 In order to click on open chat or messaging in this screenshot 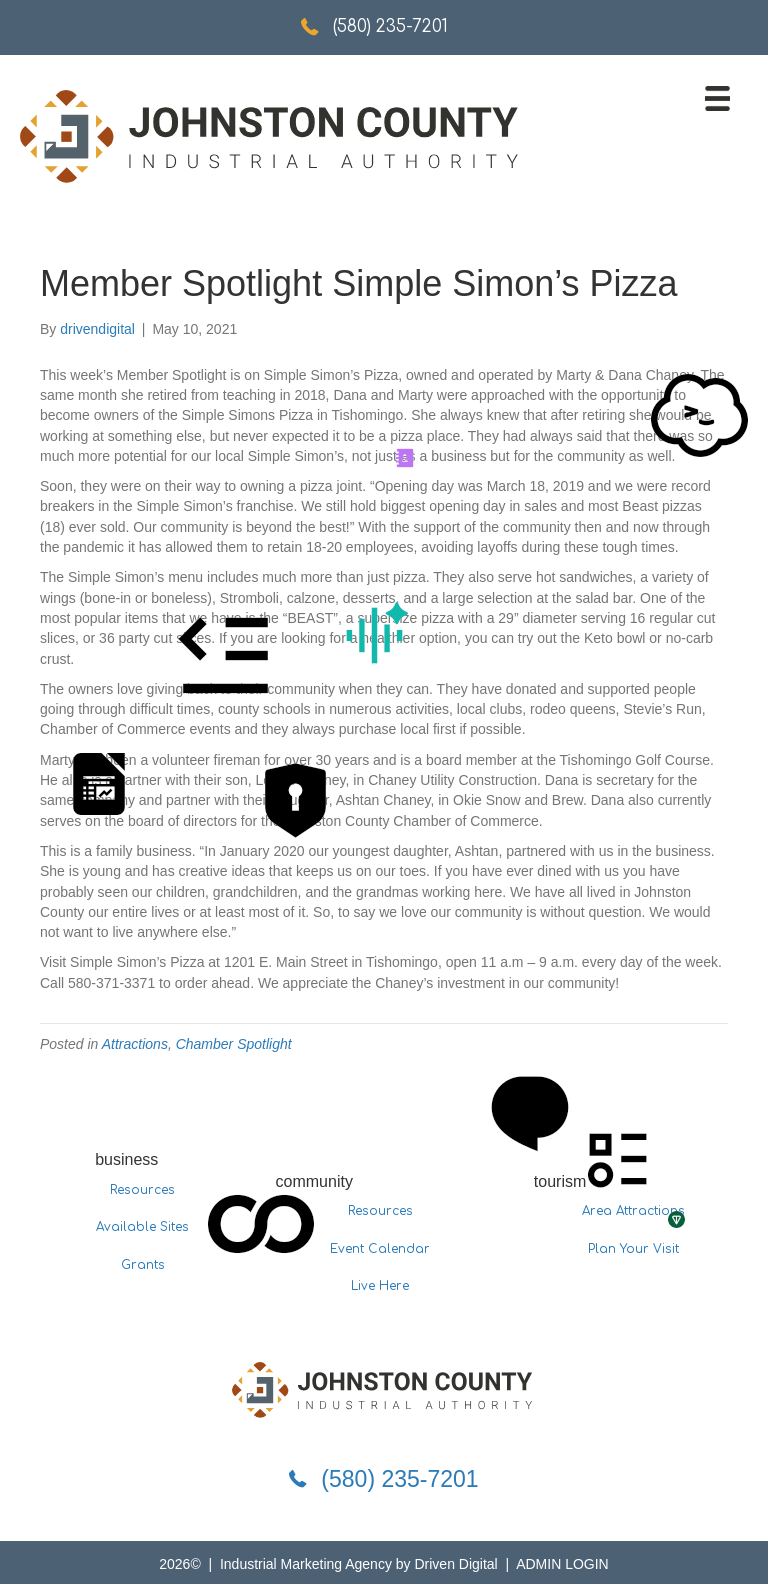, I will do `click(530, 1111)`.